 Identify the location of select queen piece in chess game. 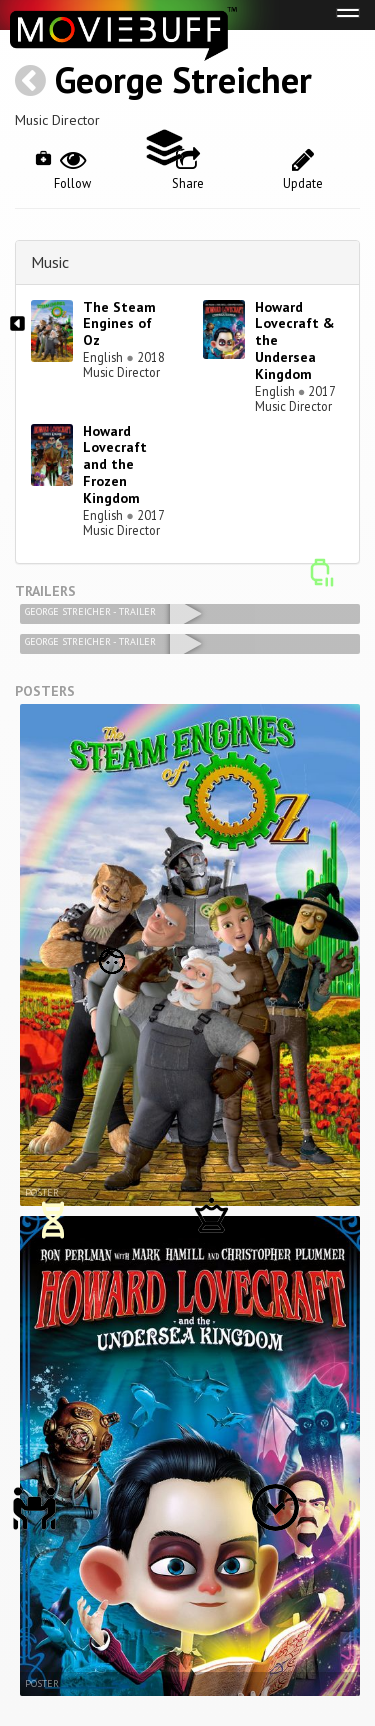
(211, 1215).